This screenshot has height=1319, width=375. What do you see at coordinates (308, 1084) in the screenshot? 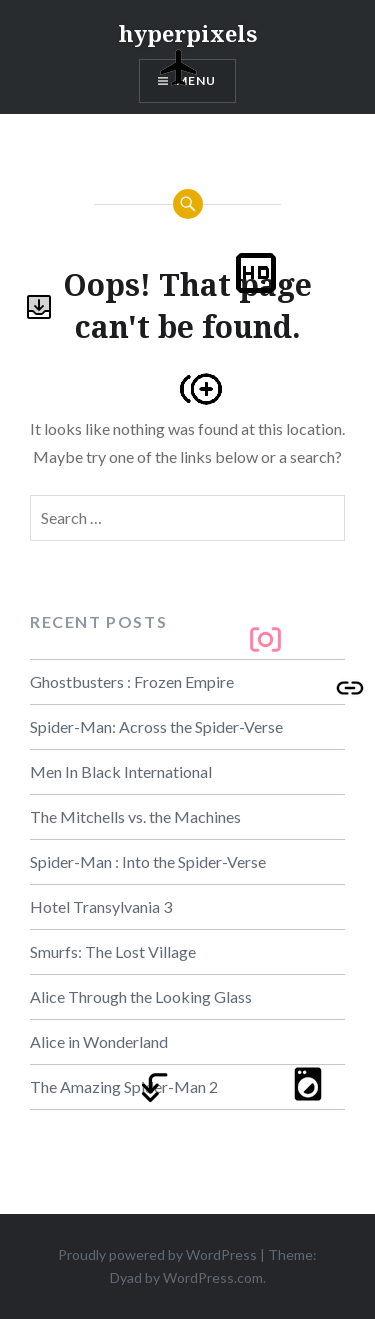
I see `find nearby laundromats or laundry services` at bounding box center [308, 1084].